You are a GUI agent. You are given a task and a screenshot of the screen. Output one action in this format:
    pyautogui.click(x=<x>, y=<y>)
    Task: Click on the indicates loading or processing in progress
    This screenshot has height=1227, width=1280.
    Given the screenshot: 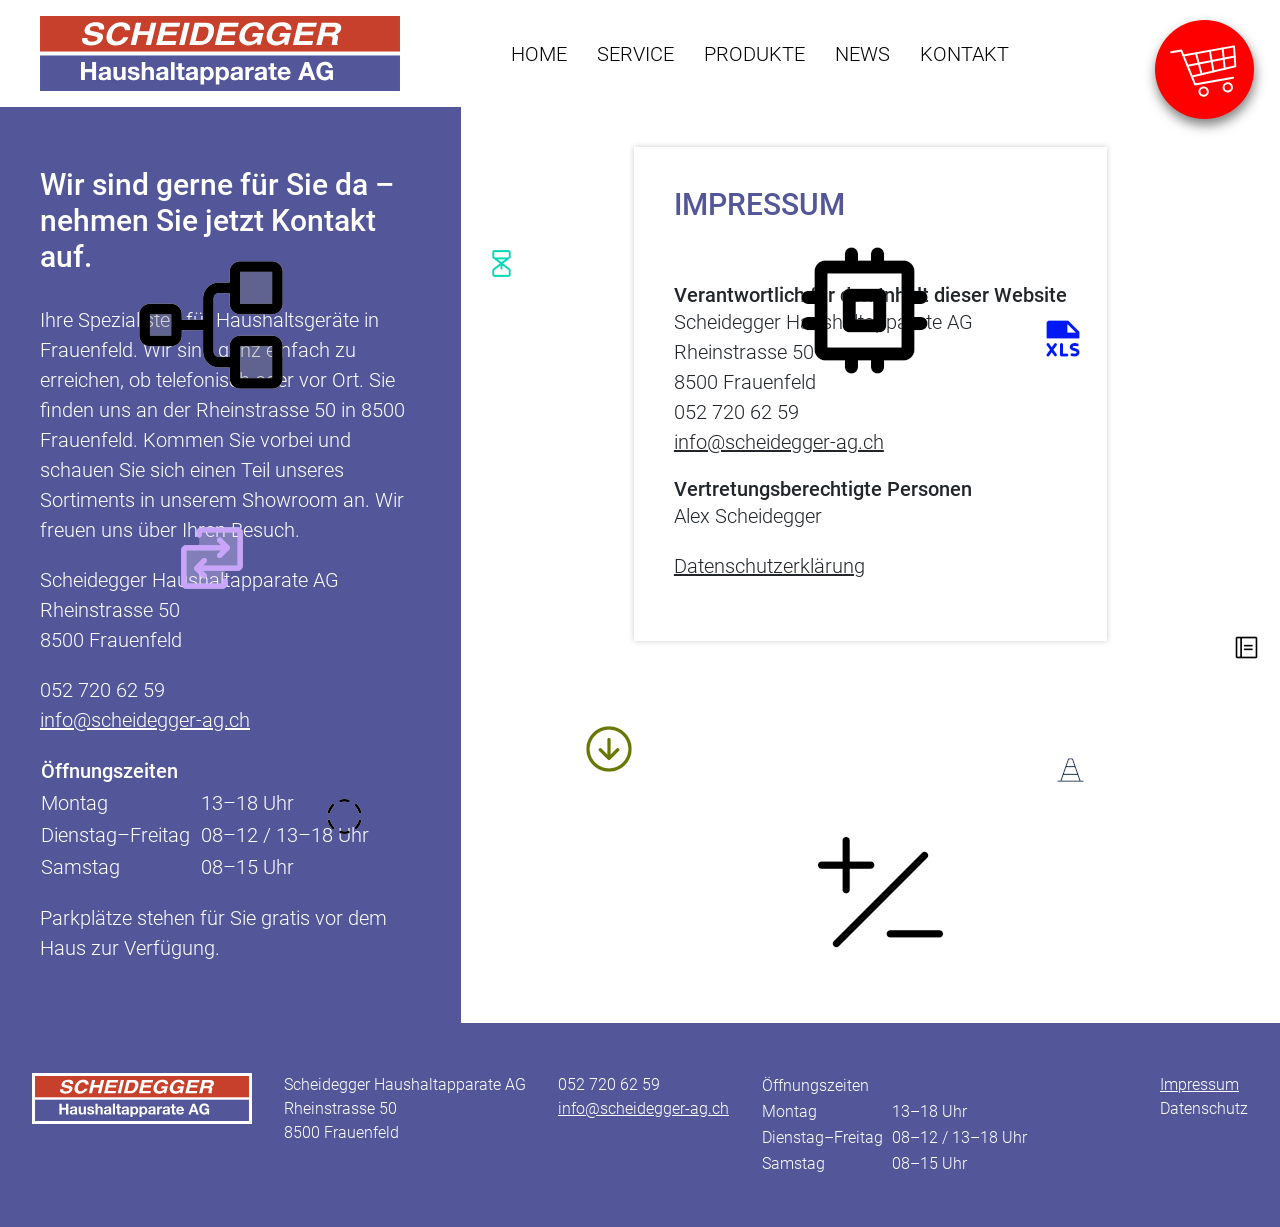 What is the action you would take?
    pyautogui.click(x=344, y=816)
    